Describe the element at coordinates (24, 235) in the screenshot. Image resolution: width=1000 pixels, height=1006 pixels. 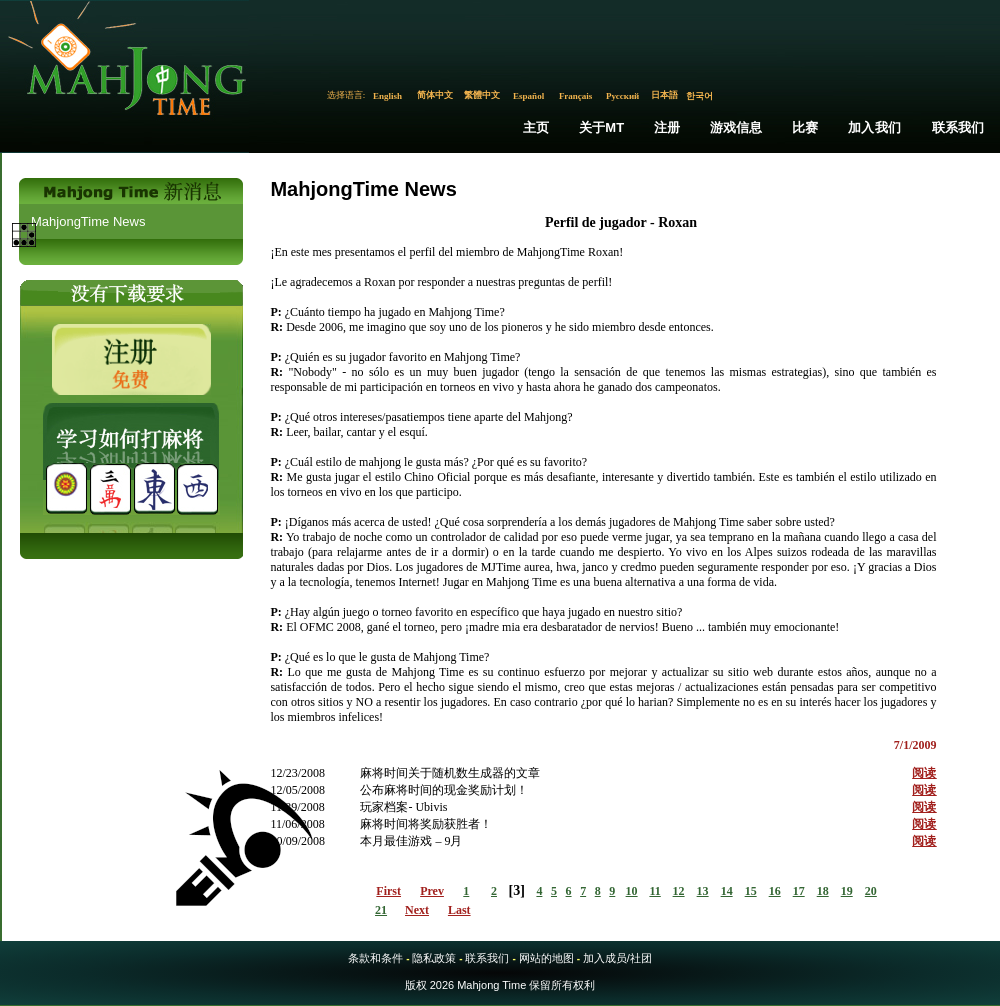
I see `conway's game of life glider pattern` at that location.